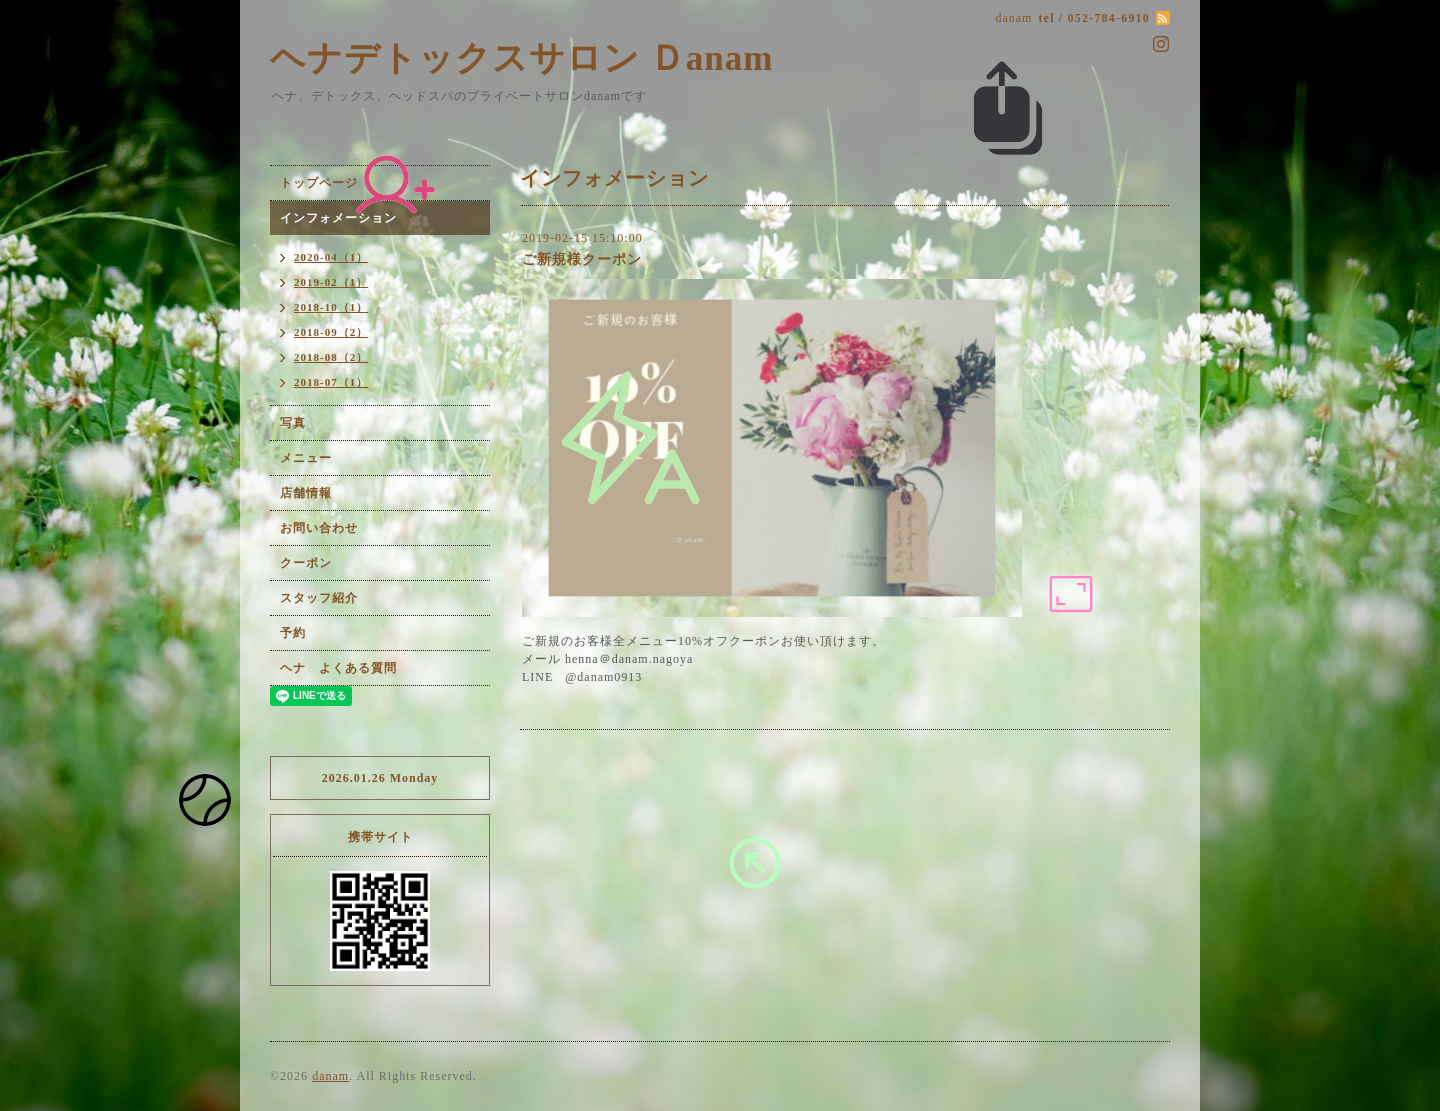  I want to click on access tennis or sports-related content, so click(205, 800).